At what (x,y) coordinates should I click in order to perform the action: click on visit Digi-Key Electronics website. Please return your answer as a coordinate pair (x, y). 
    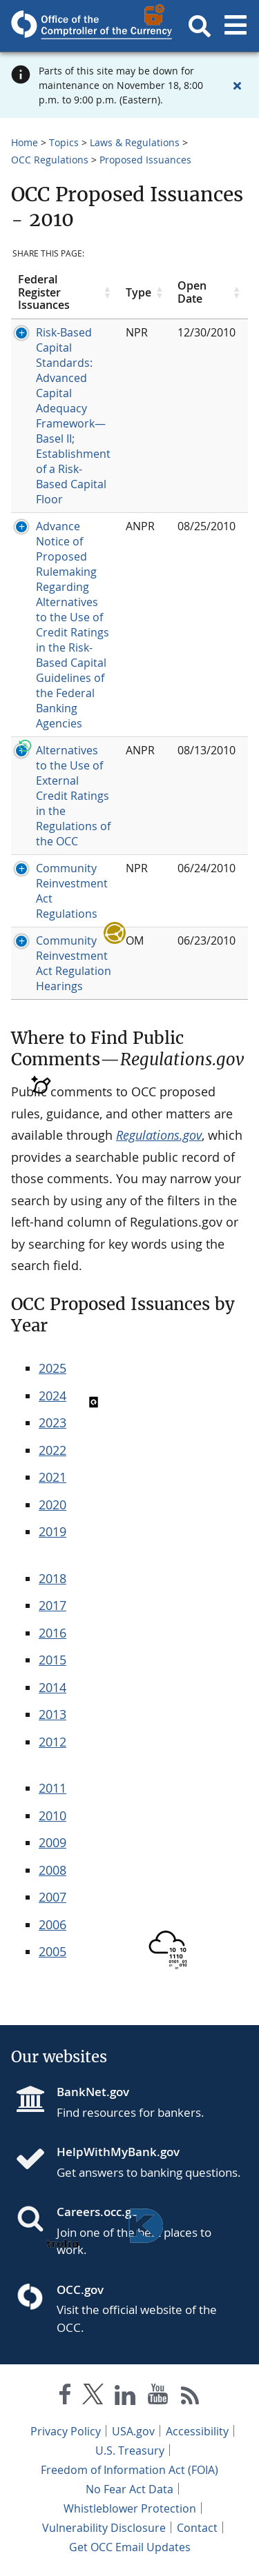
    Looking at the image, I should click on (146, 2226).